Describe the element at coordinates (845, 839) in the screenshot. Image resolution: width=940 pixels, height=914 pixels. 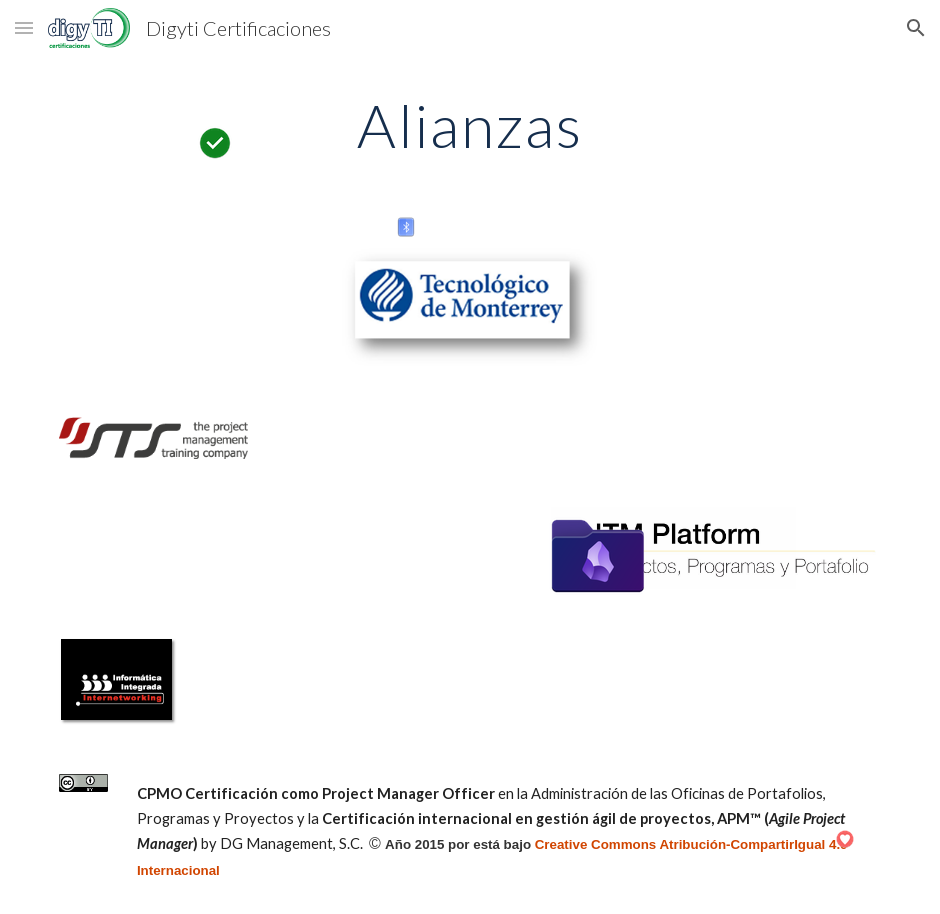
I see `mark item as favorite` at that location.